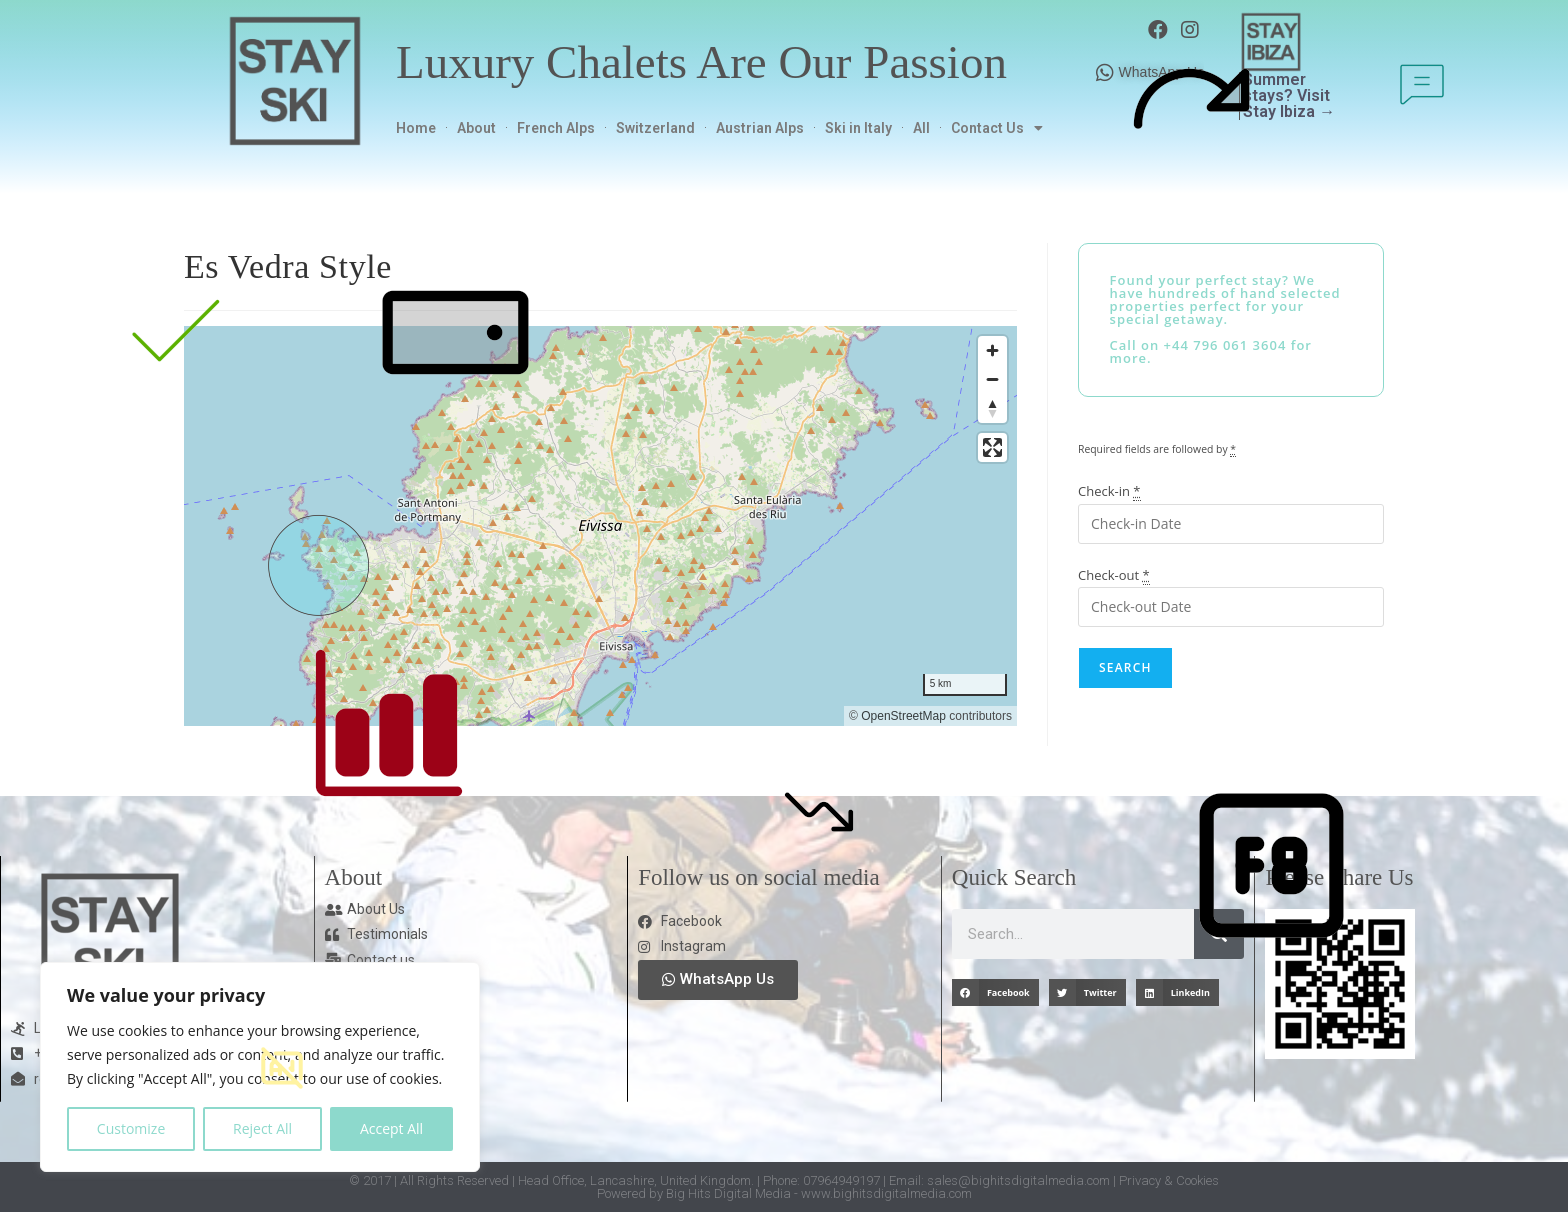 This screenshot has width=1568, height=1212. I want to click on view analytics or statistics, so click(389, 723).